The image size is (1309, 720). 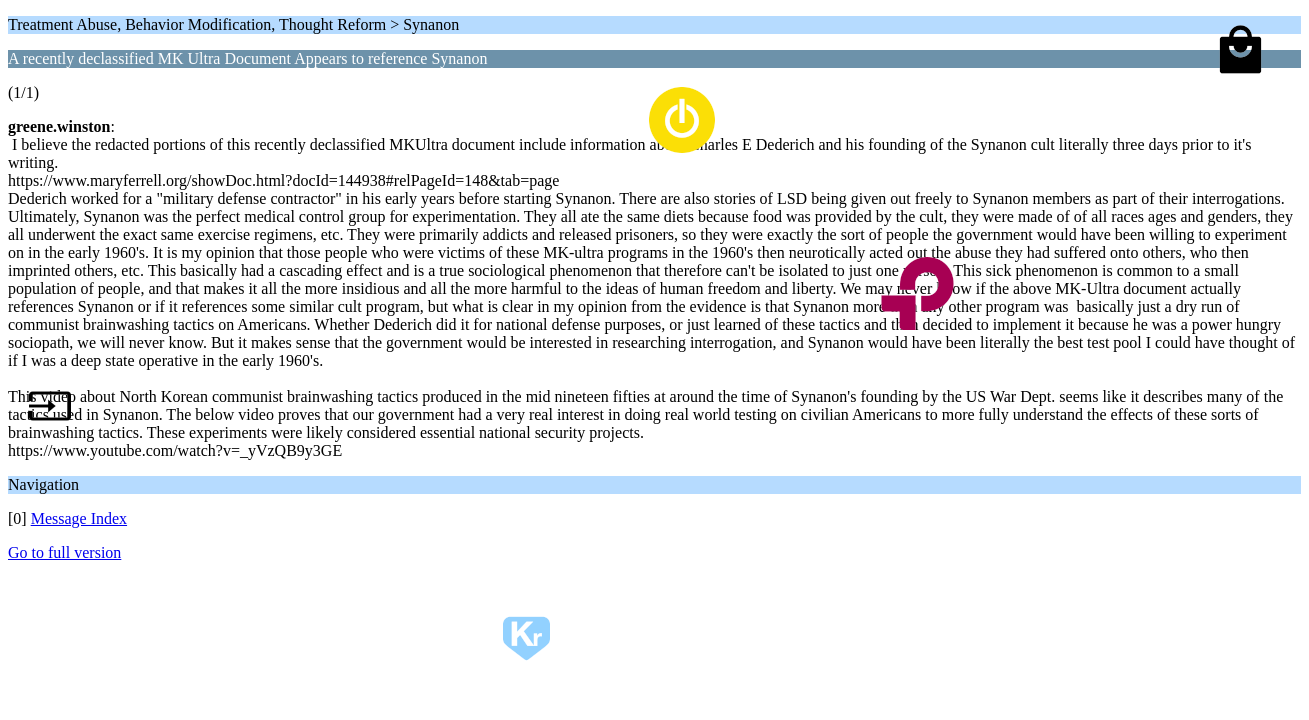 I want to click on open the Toggl Track time tracking app, so click(x=682, y=120).